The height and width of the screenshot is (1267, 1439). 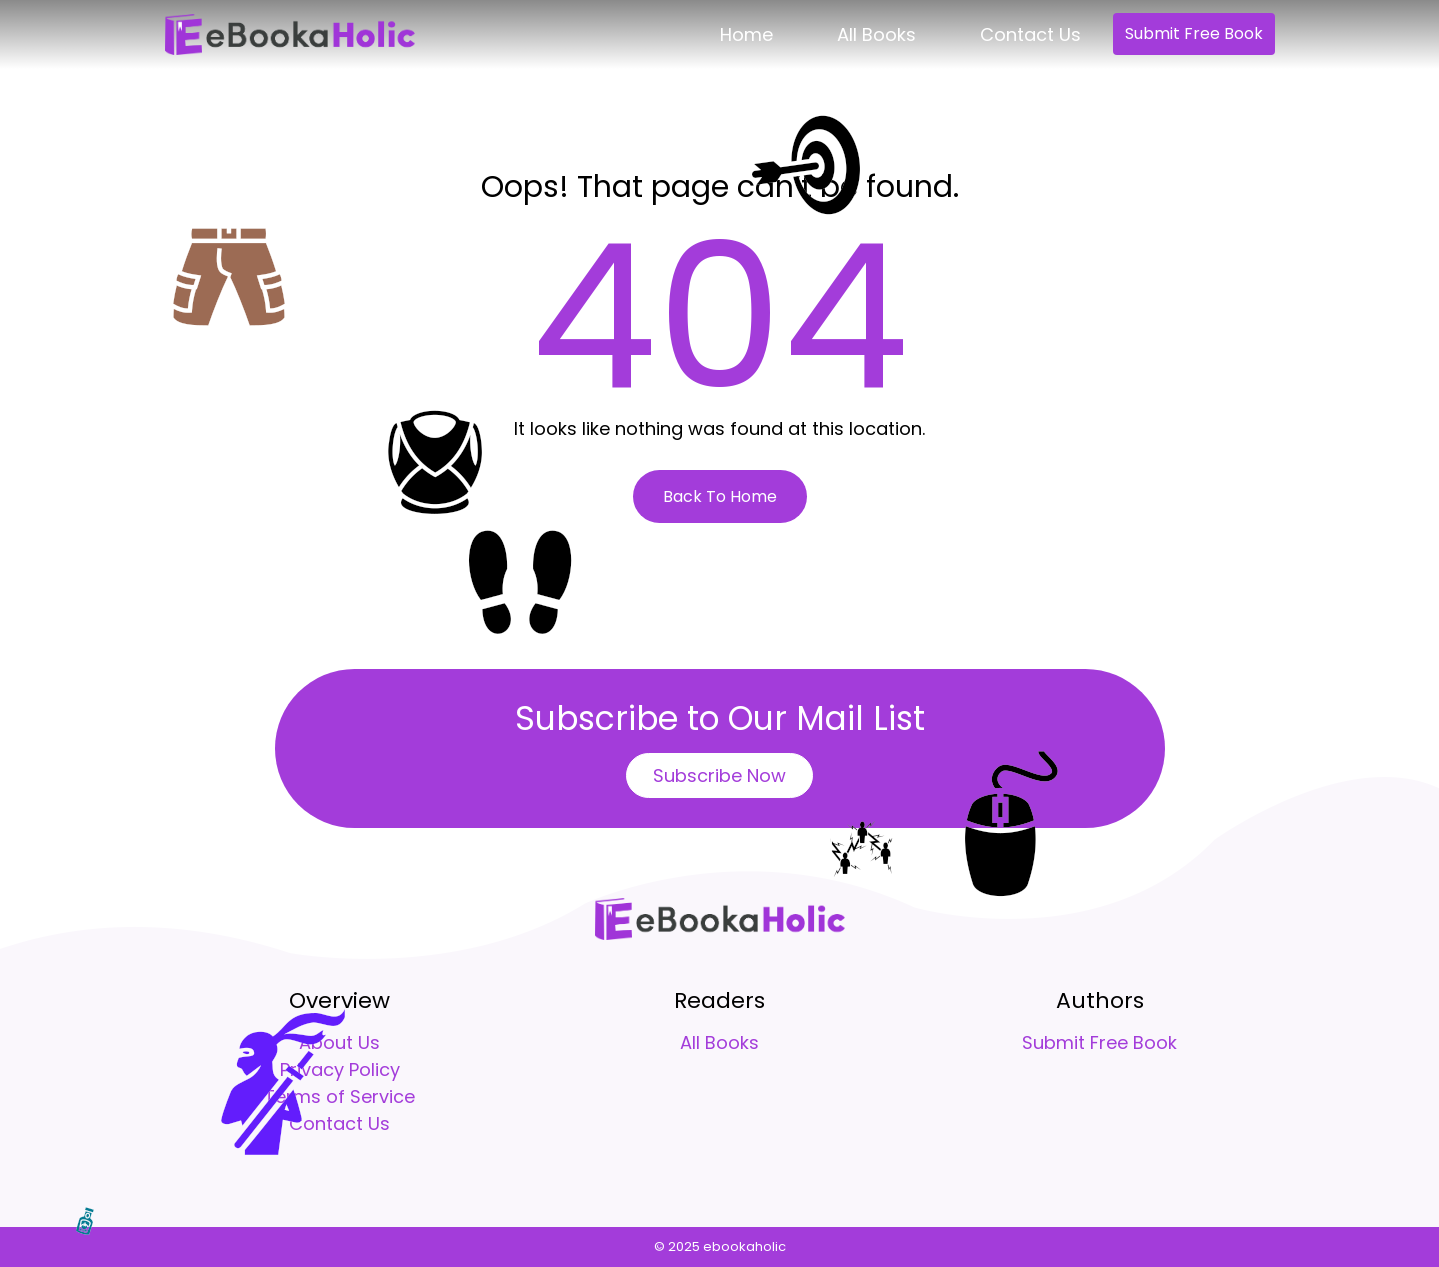 What do you see at coordinates (806, 165) in the screenshot?
I see `set or view your goals` at bounding box center [806, 165].